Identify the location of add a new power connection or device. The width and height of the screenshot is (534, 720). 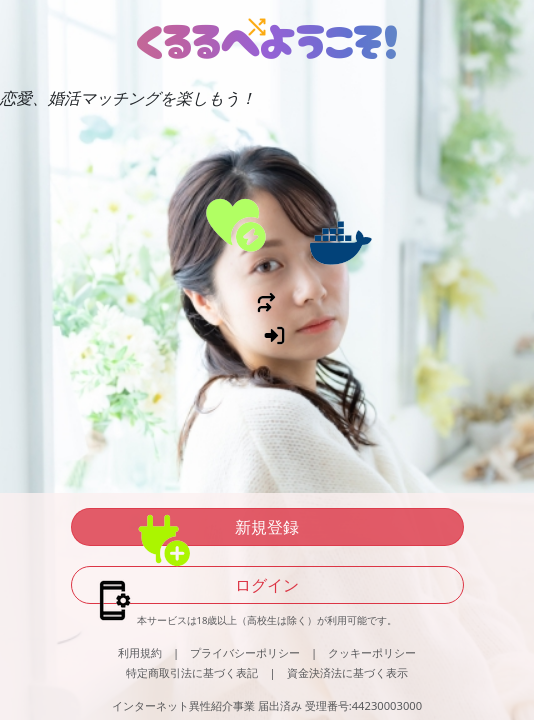
(161, 540).